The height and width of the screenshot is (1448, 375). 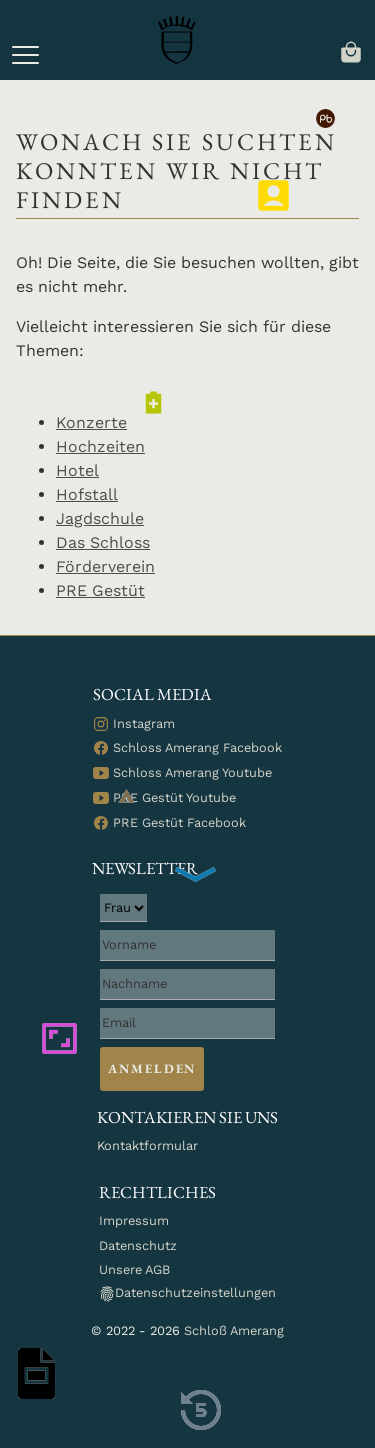 I want to click on view campground or camping locations, so click(x=126, y=796).